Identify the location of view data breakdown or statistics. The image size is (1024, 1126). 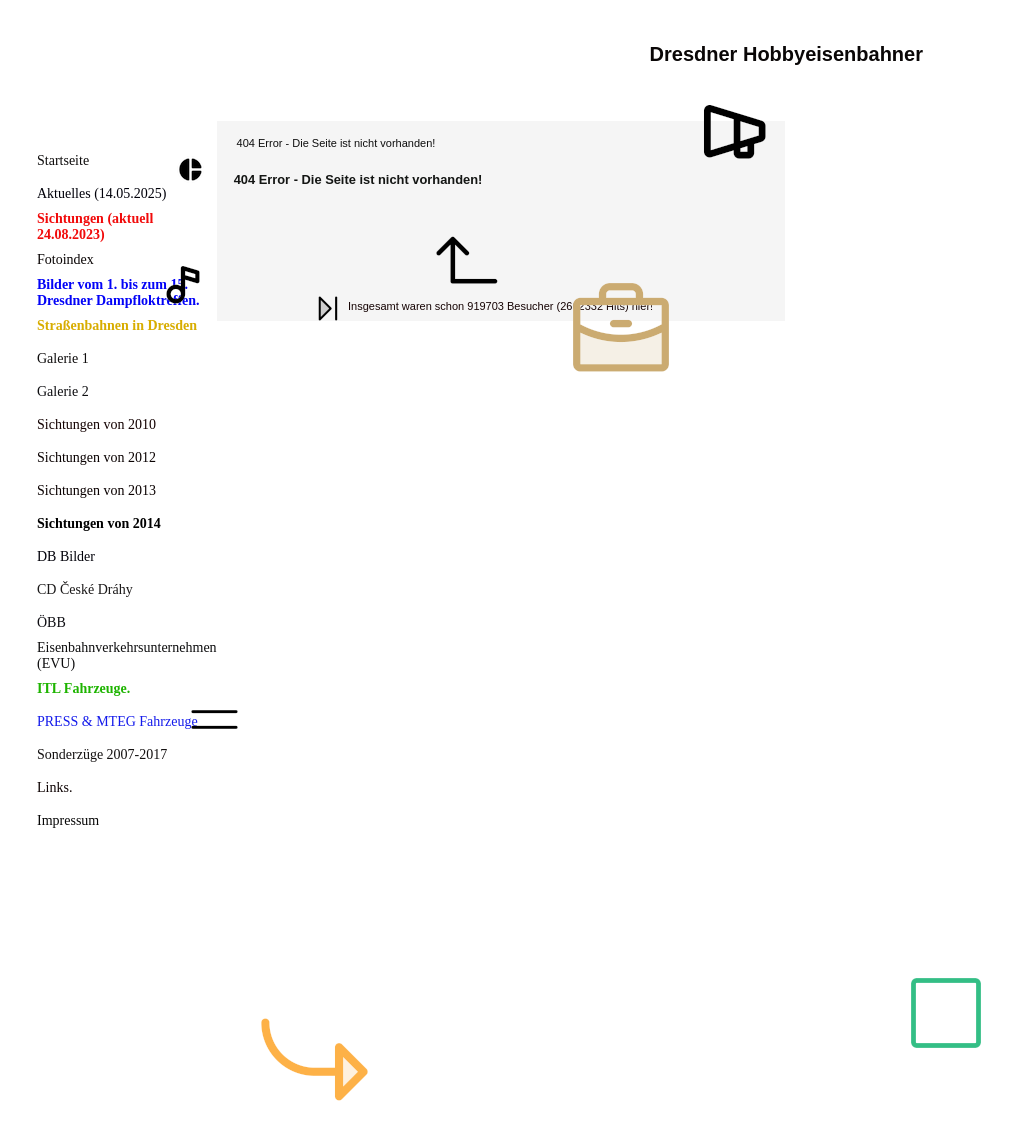
(190, 169).